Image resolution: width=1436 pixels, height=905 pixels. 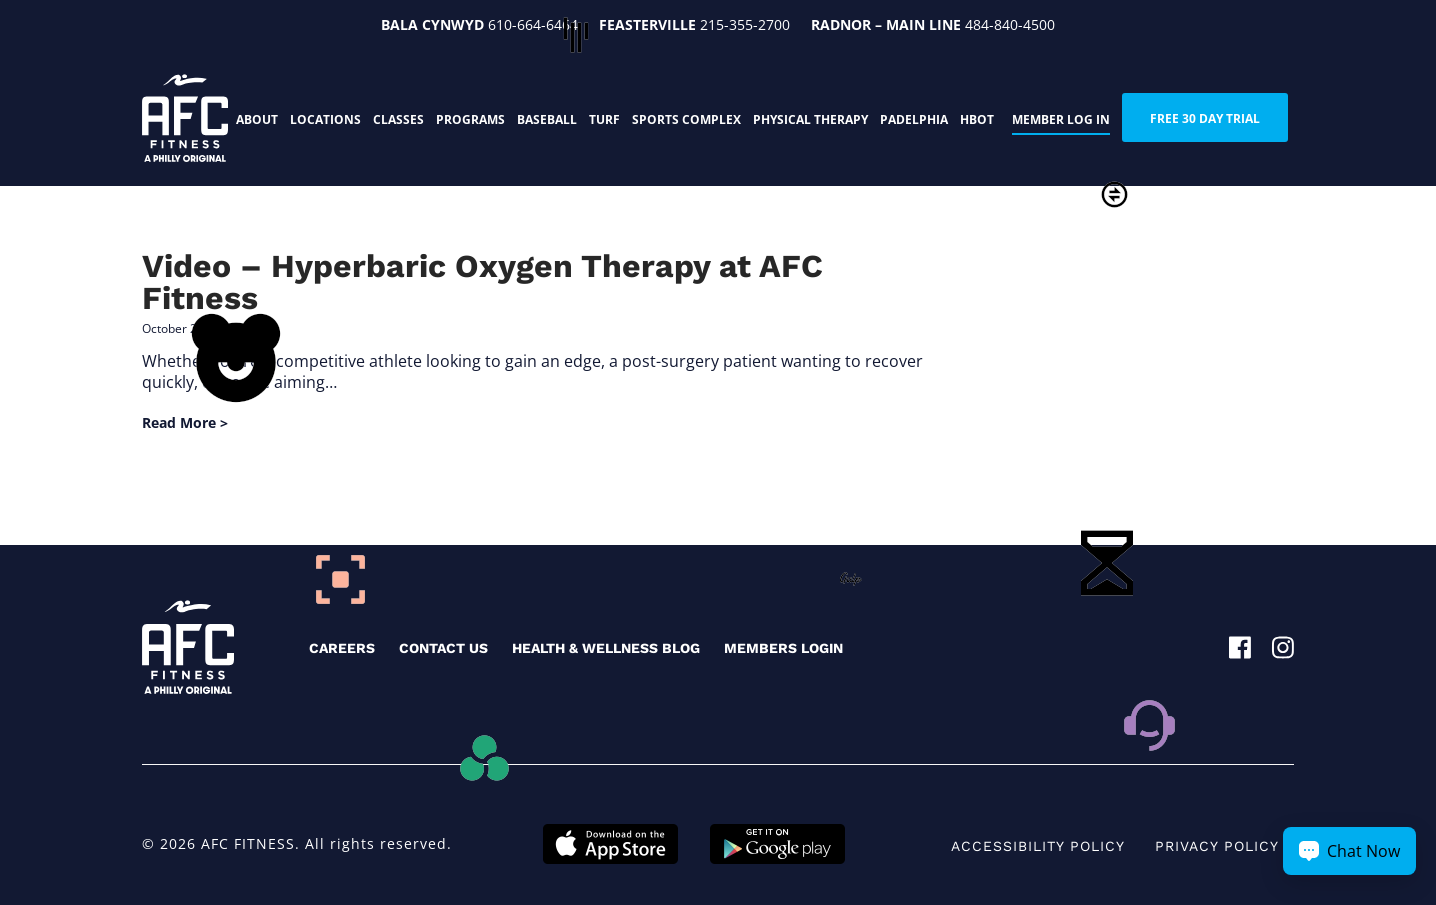 What do you see at coordinates (1114, 194) in the screenshot?
I see `exchange or convert currency` at bounding box center [1114, 194].